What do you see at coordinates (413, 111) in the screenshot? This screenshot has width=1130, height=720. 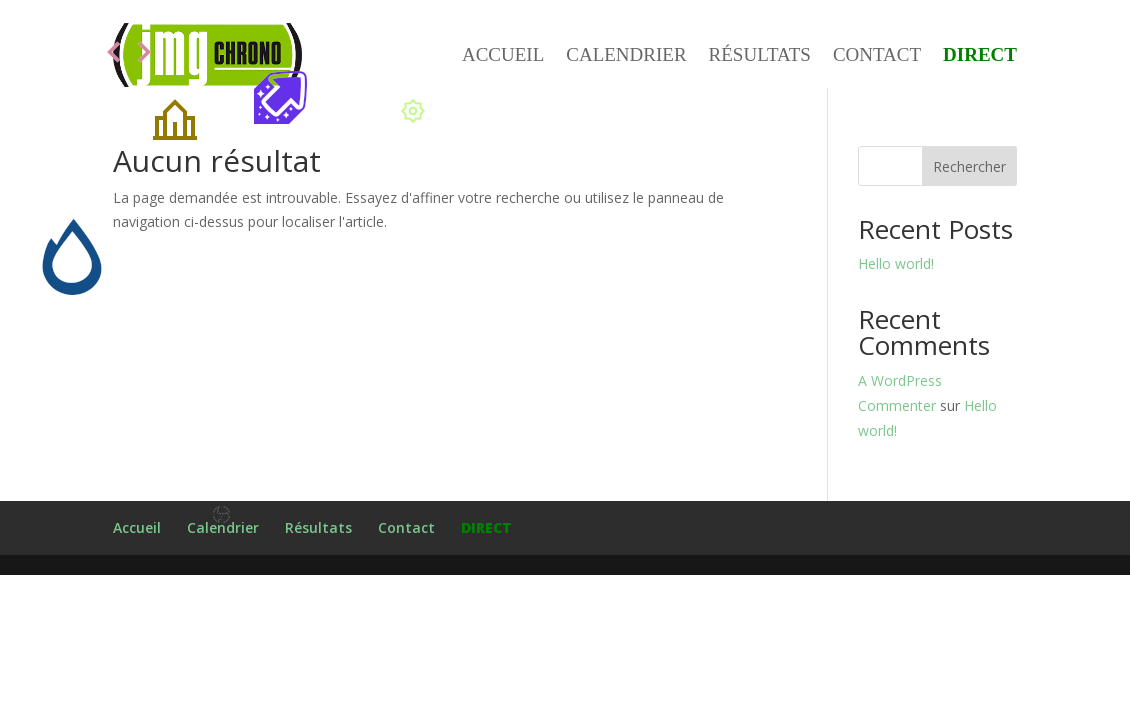 I see `access app or system settings` at bounding box center [413, 111].